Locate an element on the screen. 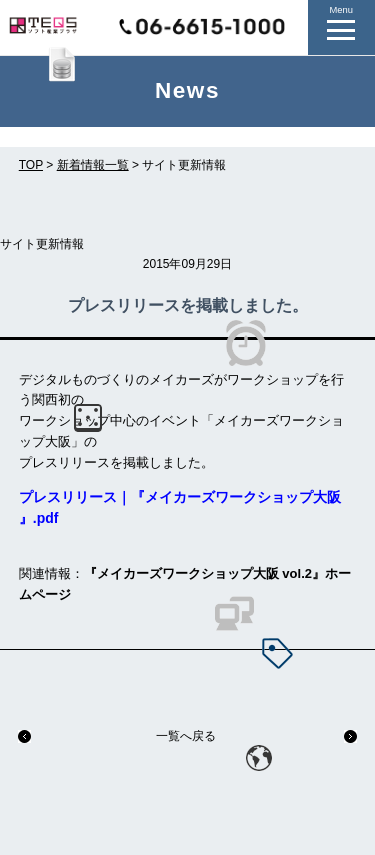 Image resolution: width=375 pixels, height=855 pixels. access software sources and repository settings is located at coordinates (259, 758).